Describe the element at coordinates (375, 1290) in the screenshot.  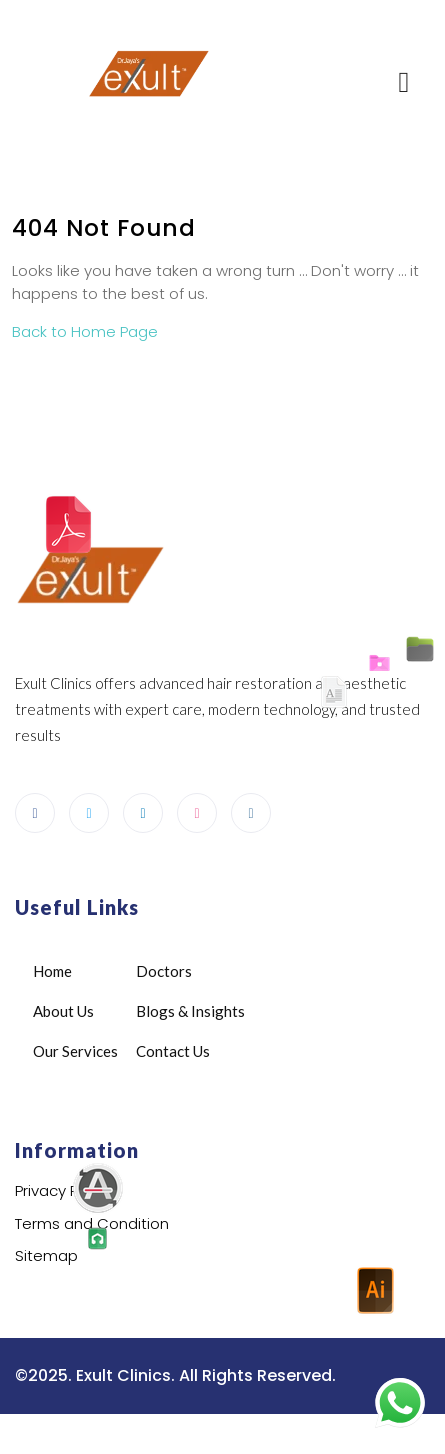
I see `open an Adobe Illustrator file` at that location.